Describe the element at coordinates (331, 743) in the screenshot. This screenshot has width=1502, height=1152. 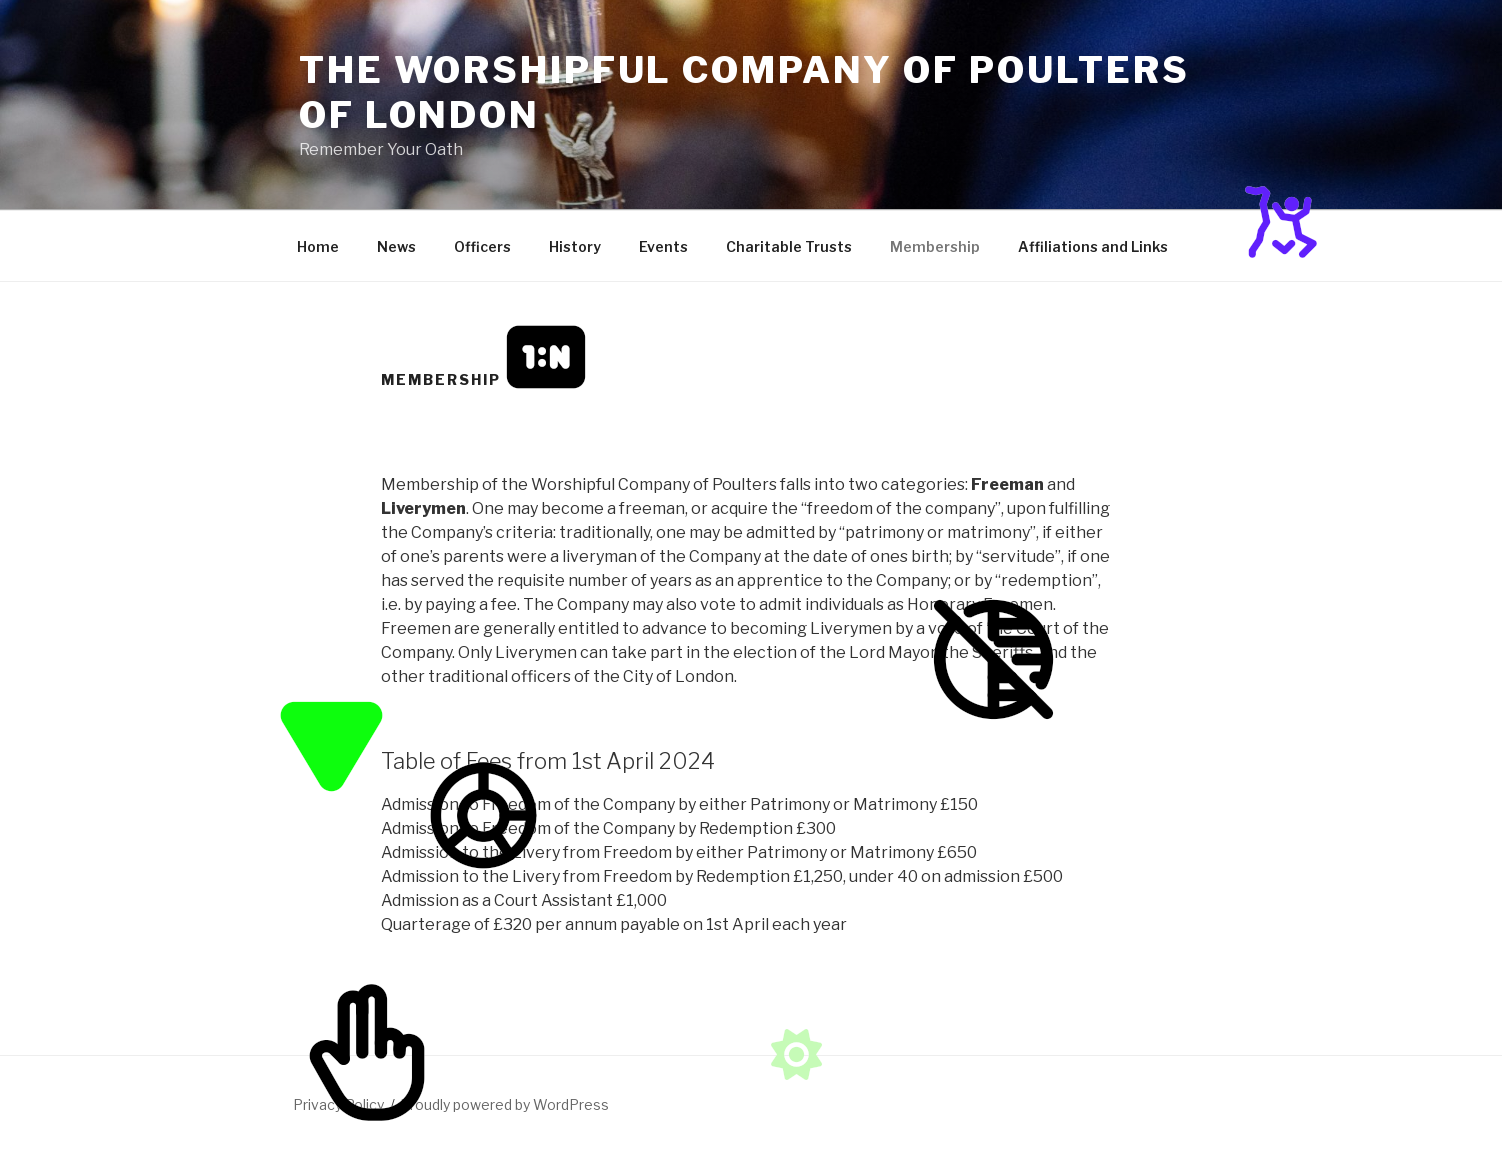
I see `expand dropdown menu` at that location.